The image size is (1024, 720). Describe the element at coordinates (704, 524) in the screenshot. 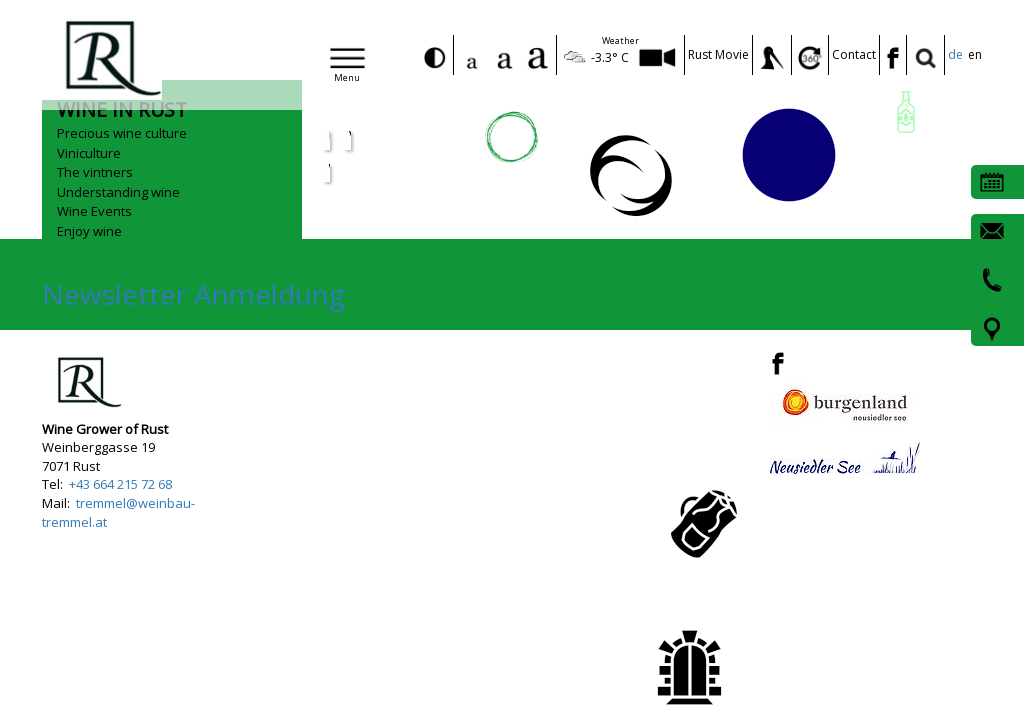

I see `access your inventory or stored items` at that location.